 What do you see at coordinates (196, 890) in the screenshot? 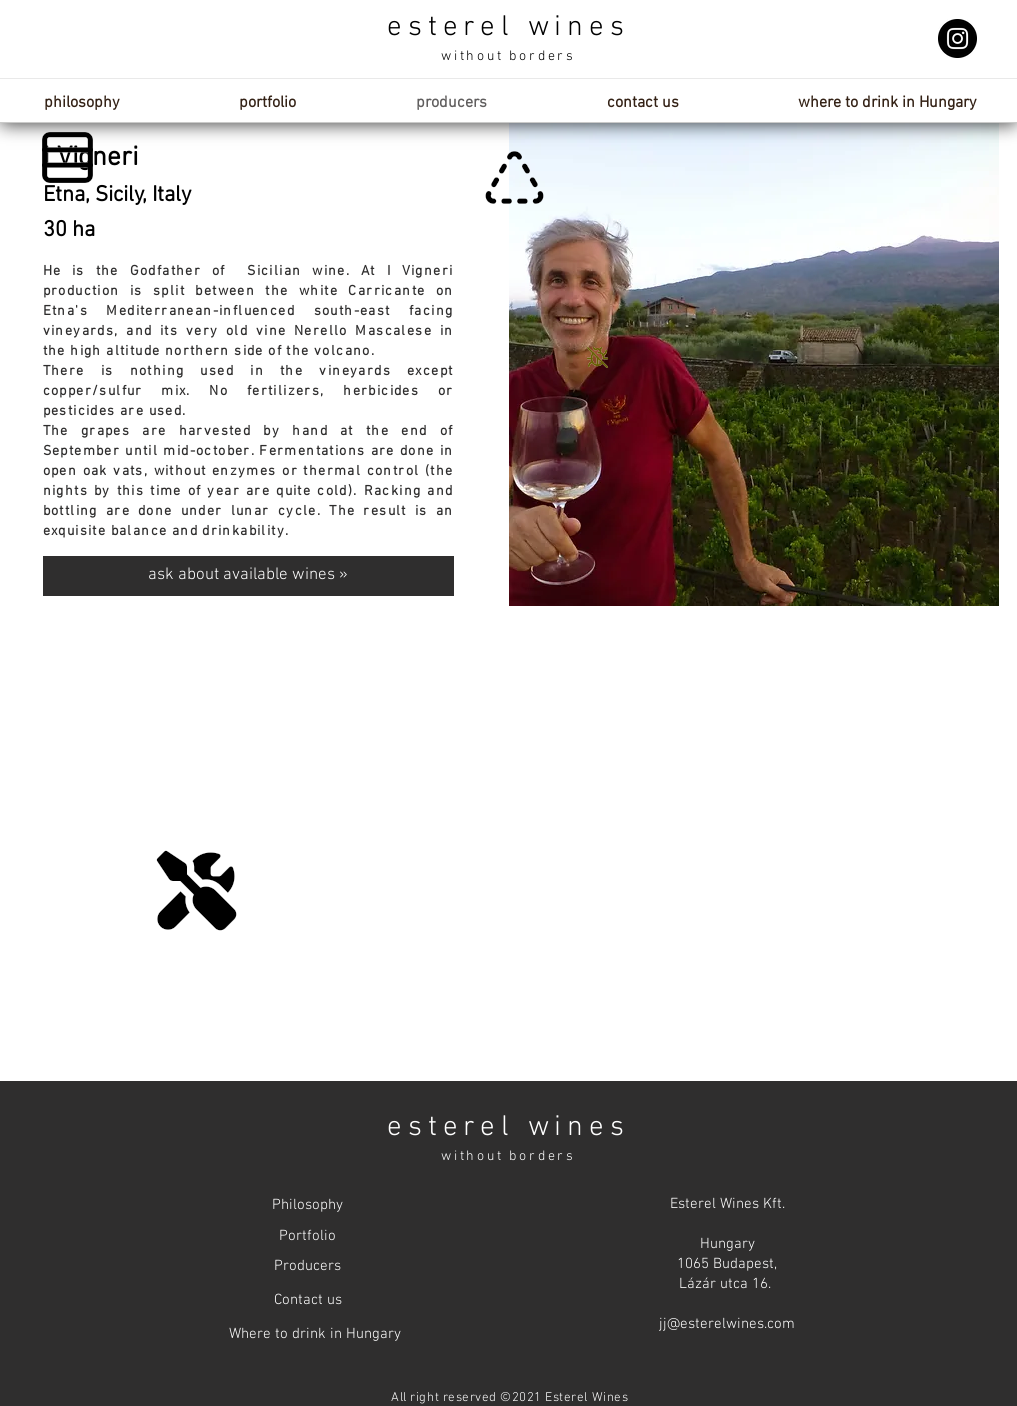
I see `access settings or configuration options` at bounding box center [196, 890].